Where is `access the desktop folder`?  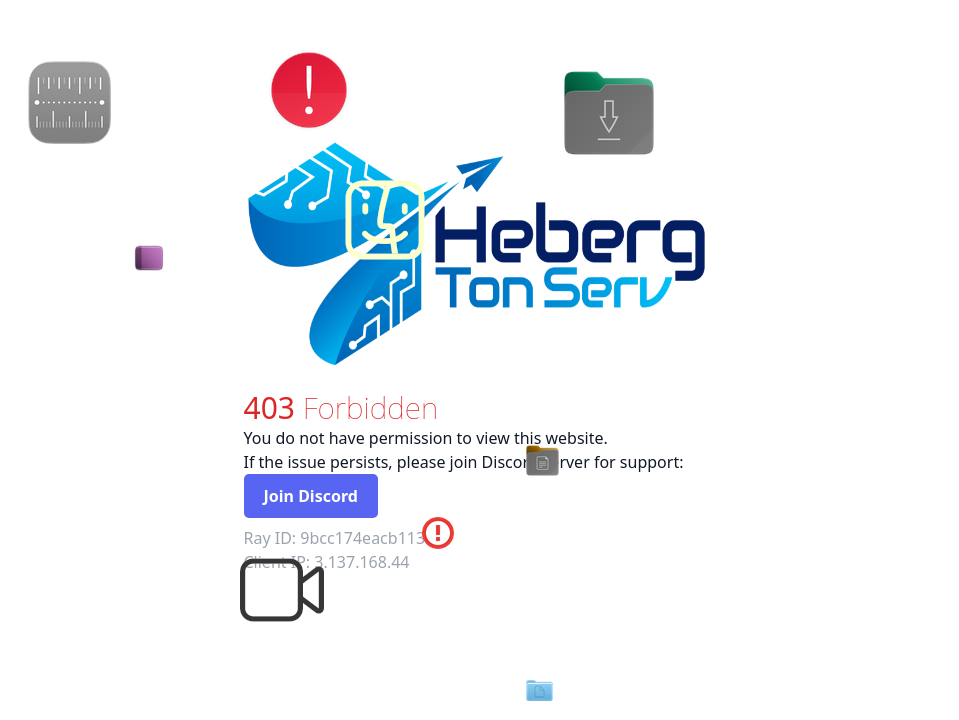 access the desktop folder is located at coordinates (149, 257).